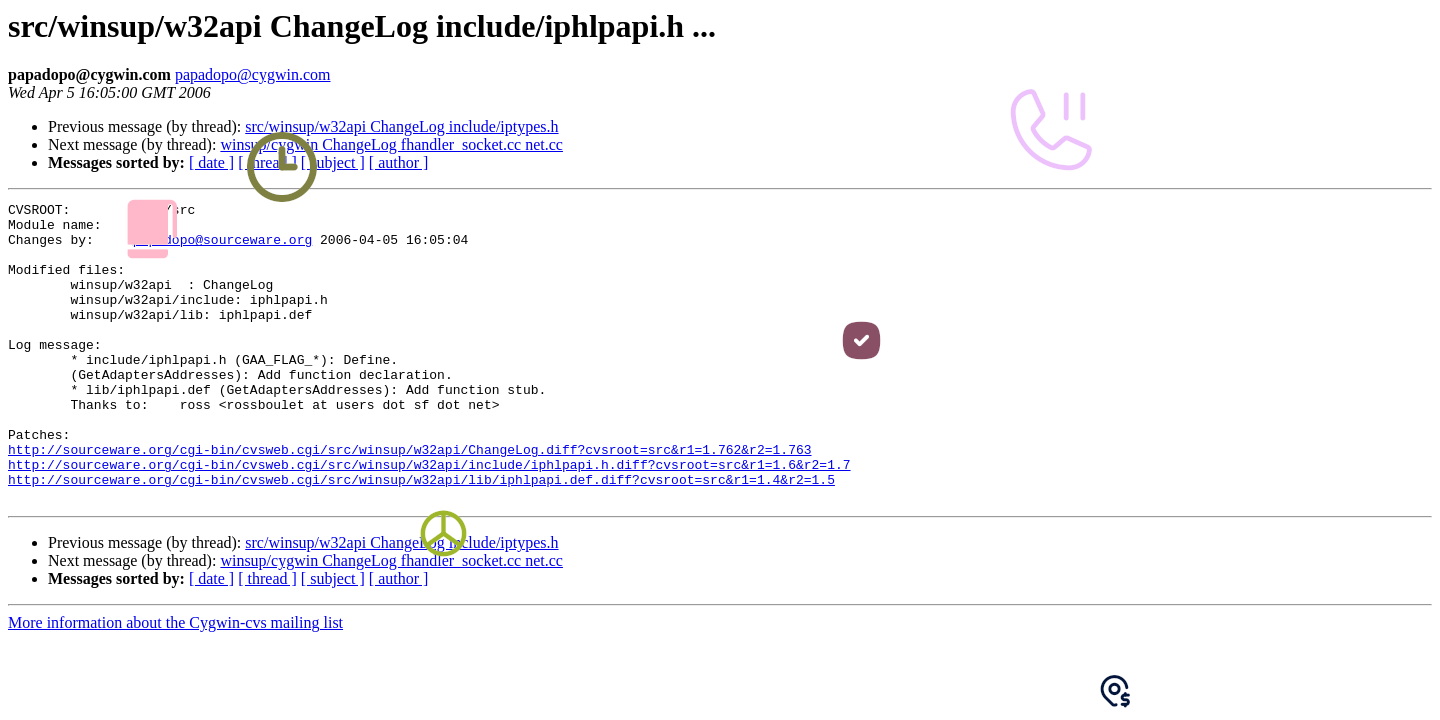  I want to click on view current time, so click(282, 167).